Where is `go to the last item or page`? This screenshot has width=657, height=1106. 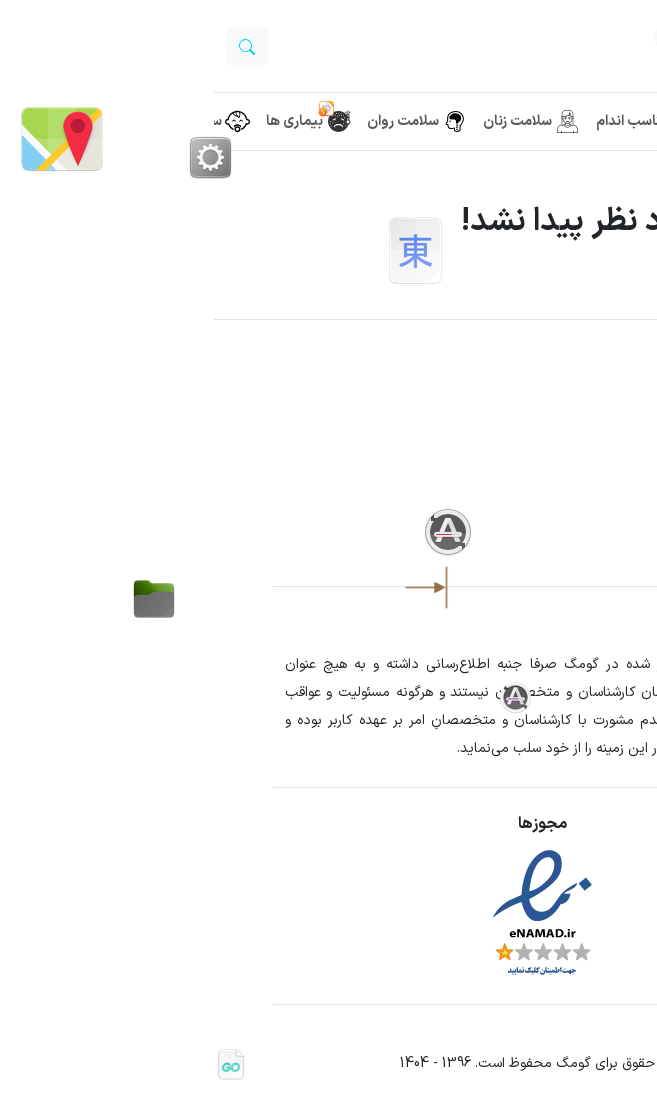
go to the last item or page is located at coordinates (426, 587).